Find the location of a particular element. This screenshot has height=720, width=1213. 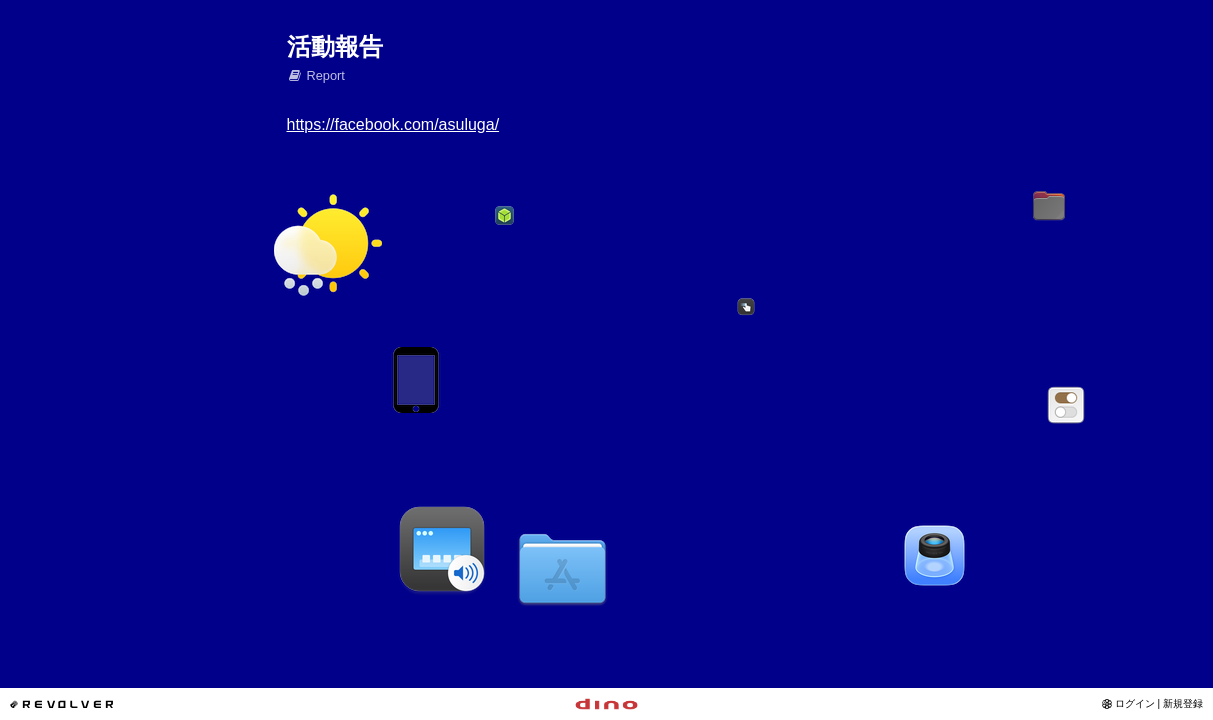

indicates scattered snow showers during daytime is located at coordinates (328, 245).